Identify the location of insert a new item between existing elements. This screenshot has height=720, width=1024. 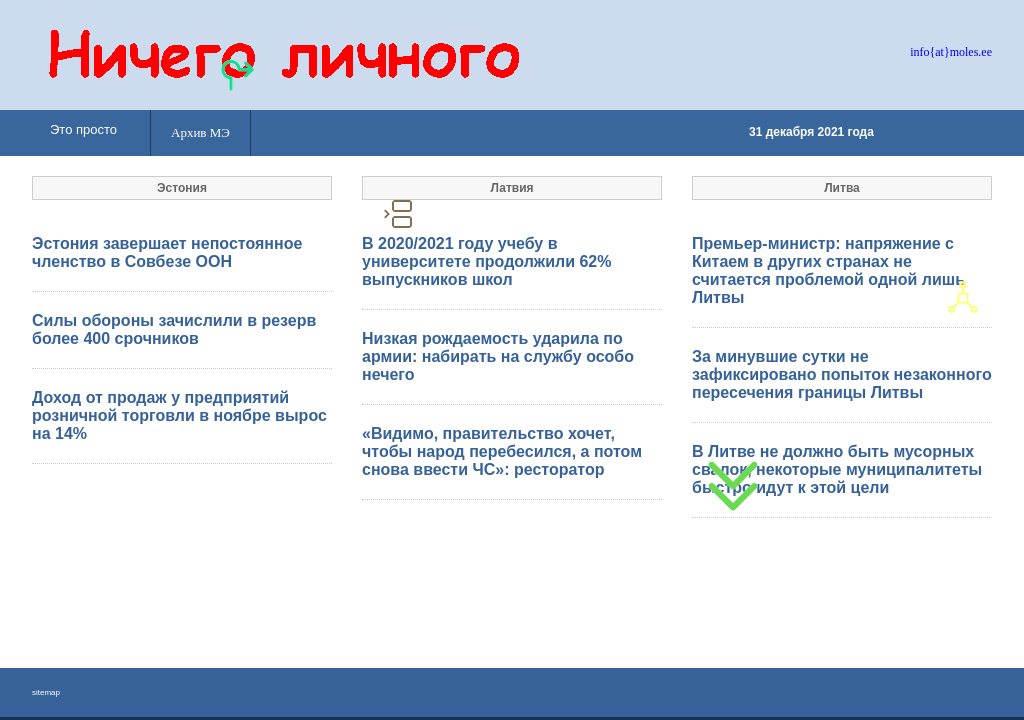
(398, 214).